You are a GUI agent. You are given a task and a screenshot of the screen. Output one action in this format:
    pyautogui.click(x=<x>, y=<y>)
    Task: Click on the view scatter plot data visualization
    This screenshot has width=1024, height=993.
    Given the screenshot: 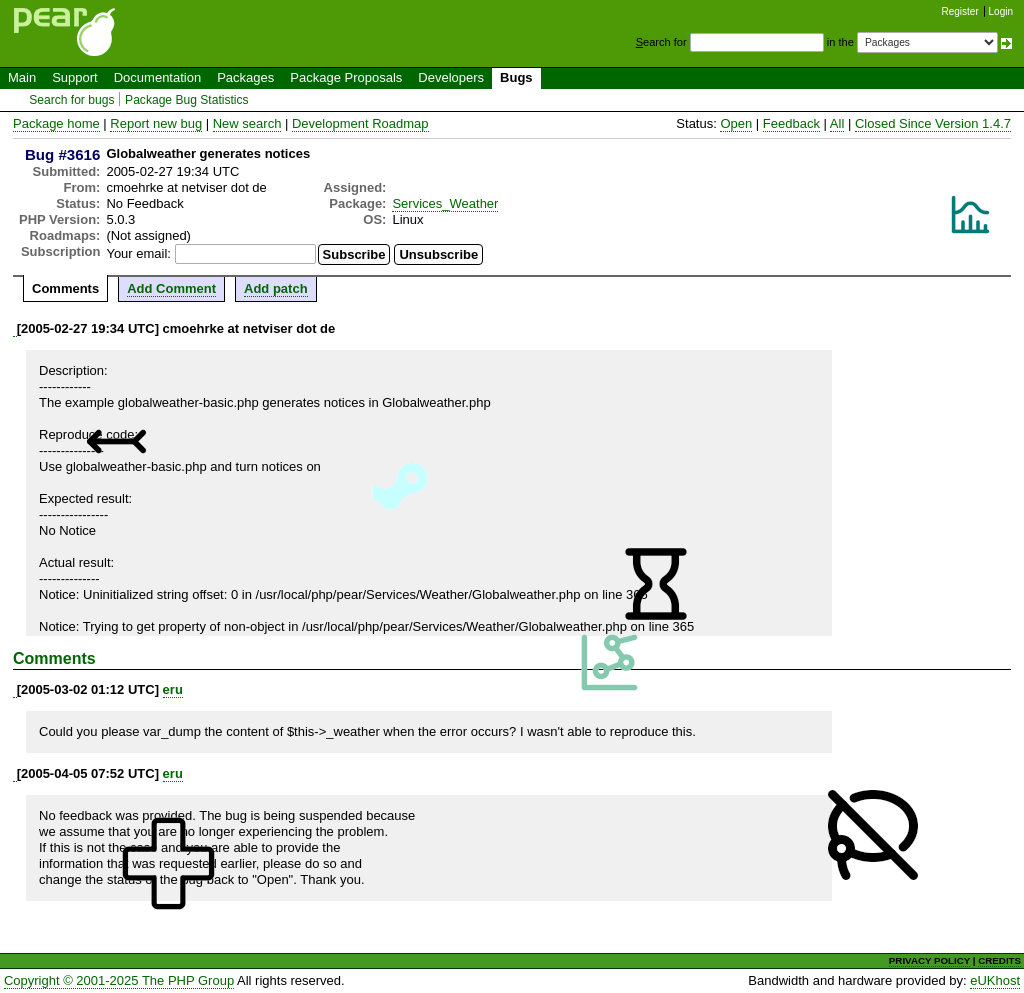 What is the action you would take?
    pyautogui.click(x=609, y=662)
    